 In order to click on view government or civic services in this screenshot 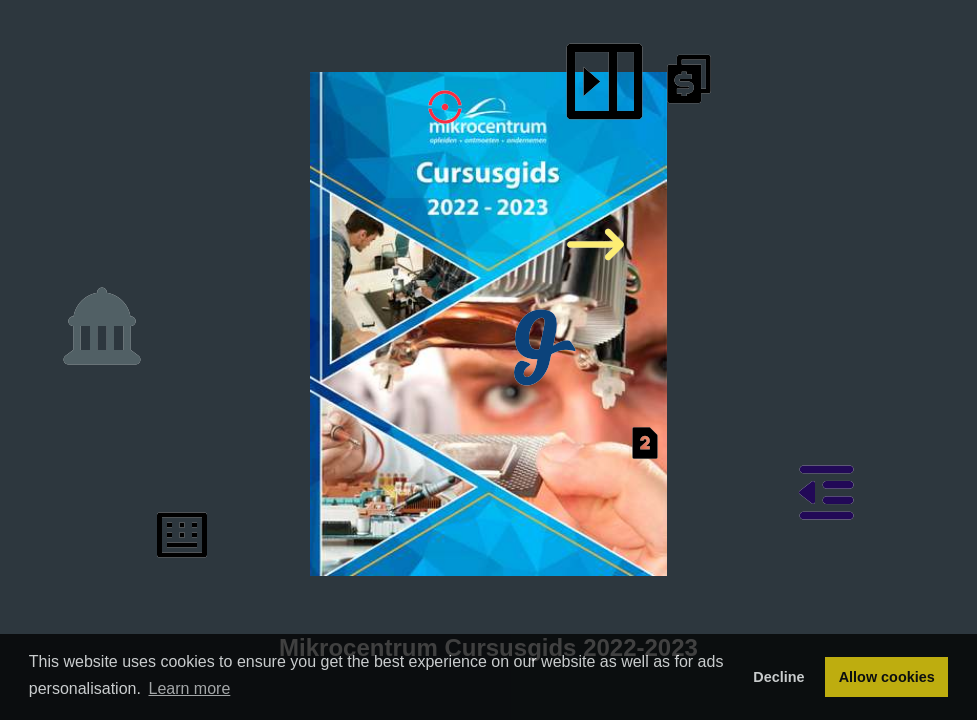, I will do `click(102, 326)`.